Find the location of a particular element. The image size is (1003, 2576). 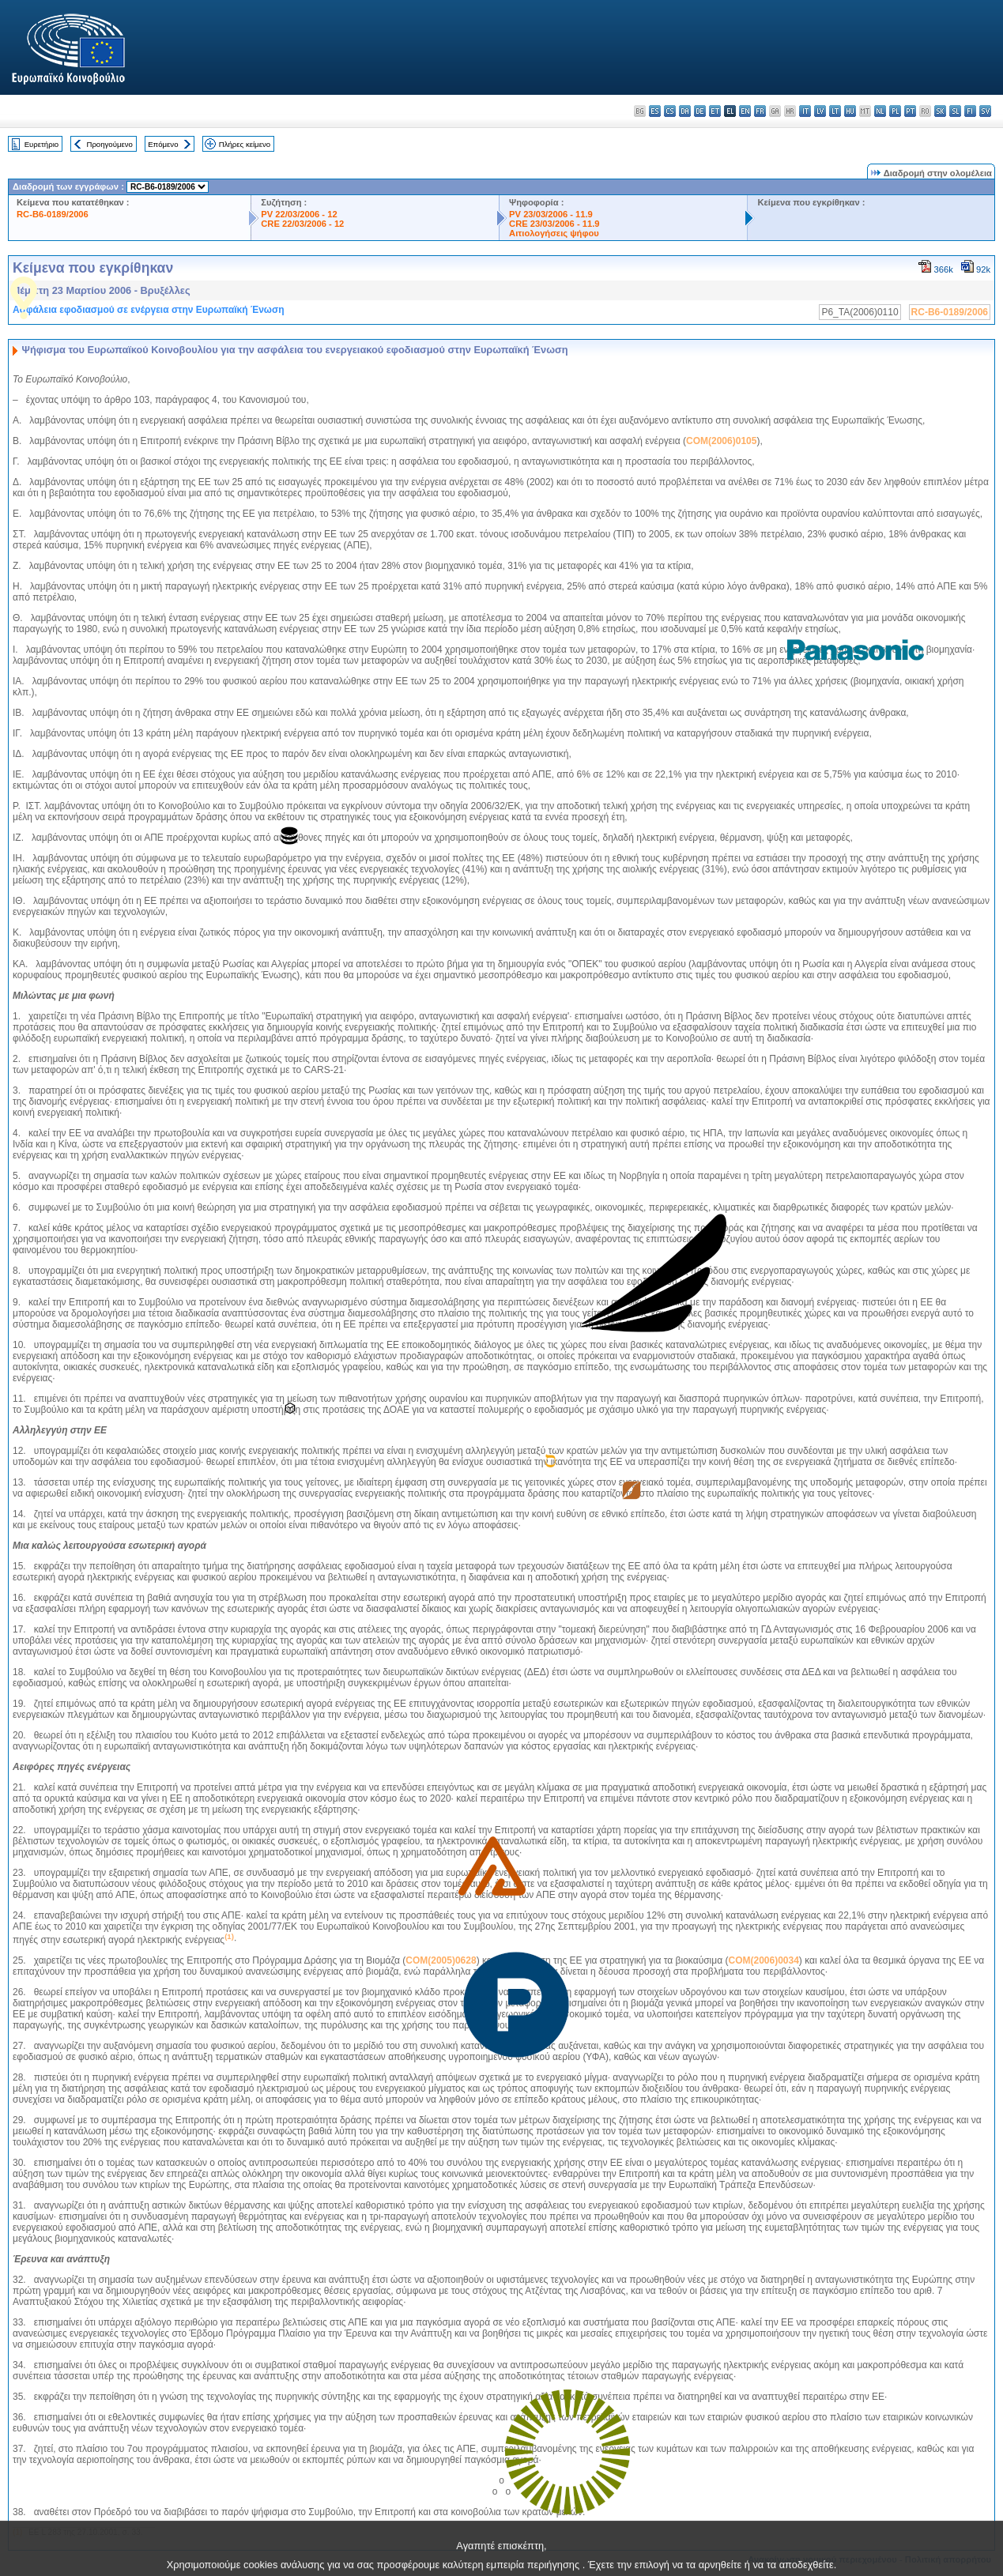

view instance details is located at coordinates (290, 1408).